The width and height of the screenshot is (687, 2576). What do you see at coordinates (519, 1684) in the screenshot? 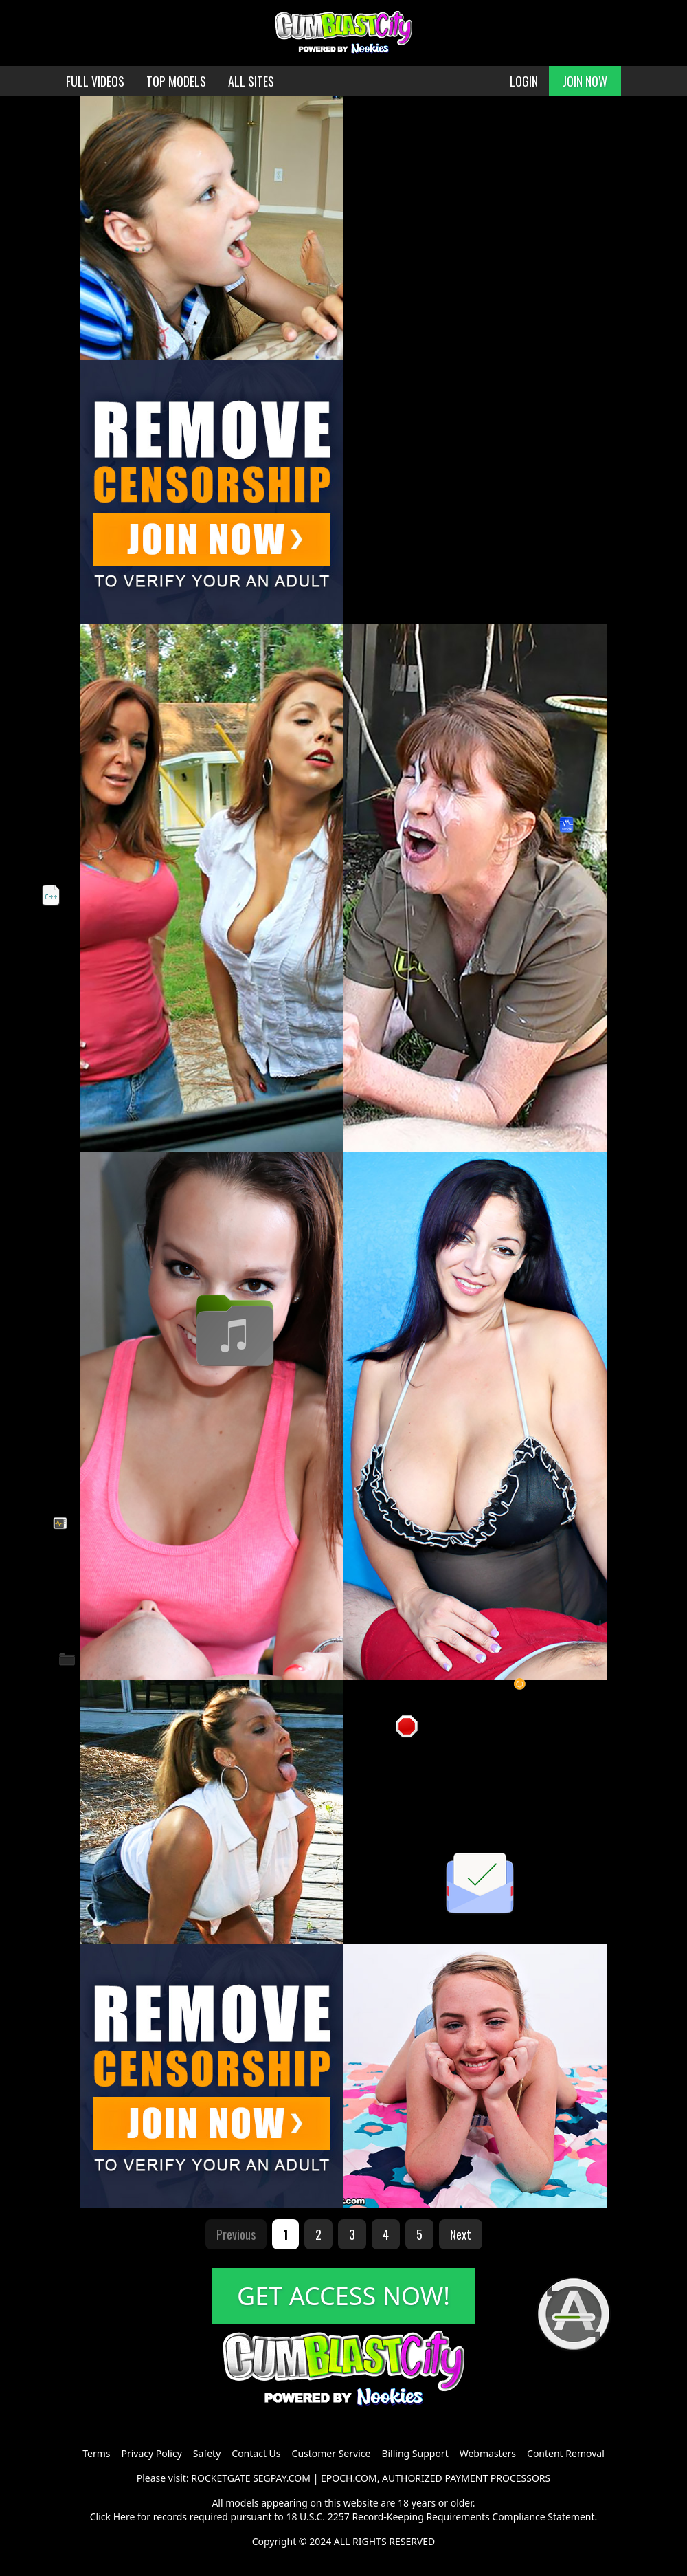
I see `restart the system` at bounding box center [519, 1684].